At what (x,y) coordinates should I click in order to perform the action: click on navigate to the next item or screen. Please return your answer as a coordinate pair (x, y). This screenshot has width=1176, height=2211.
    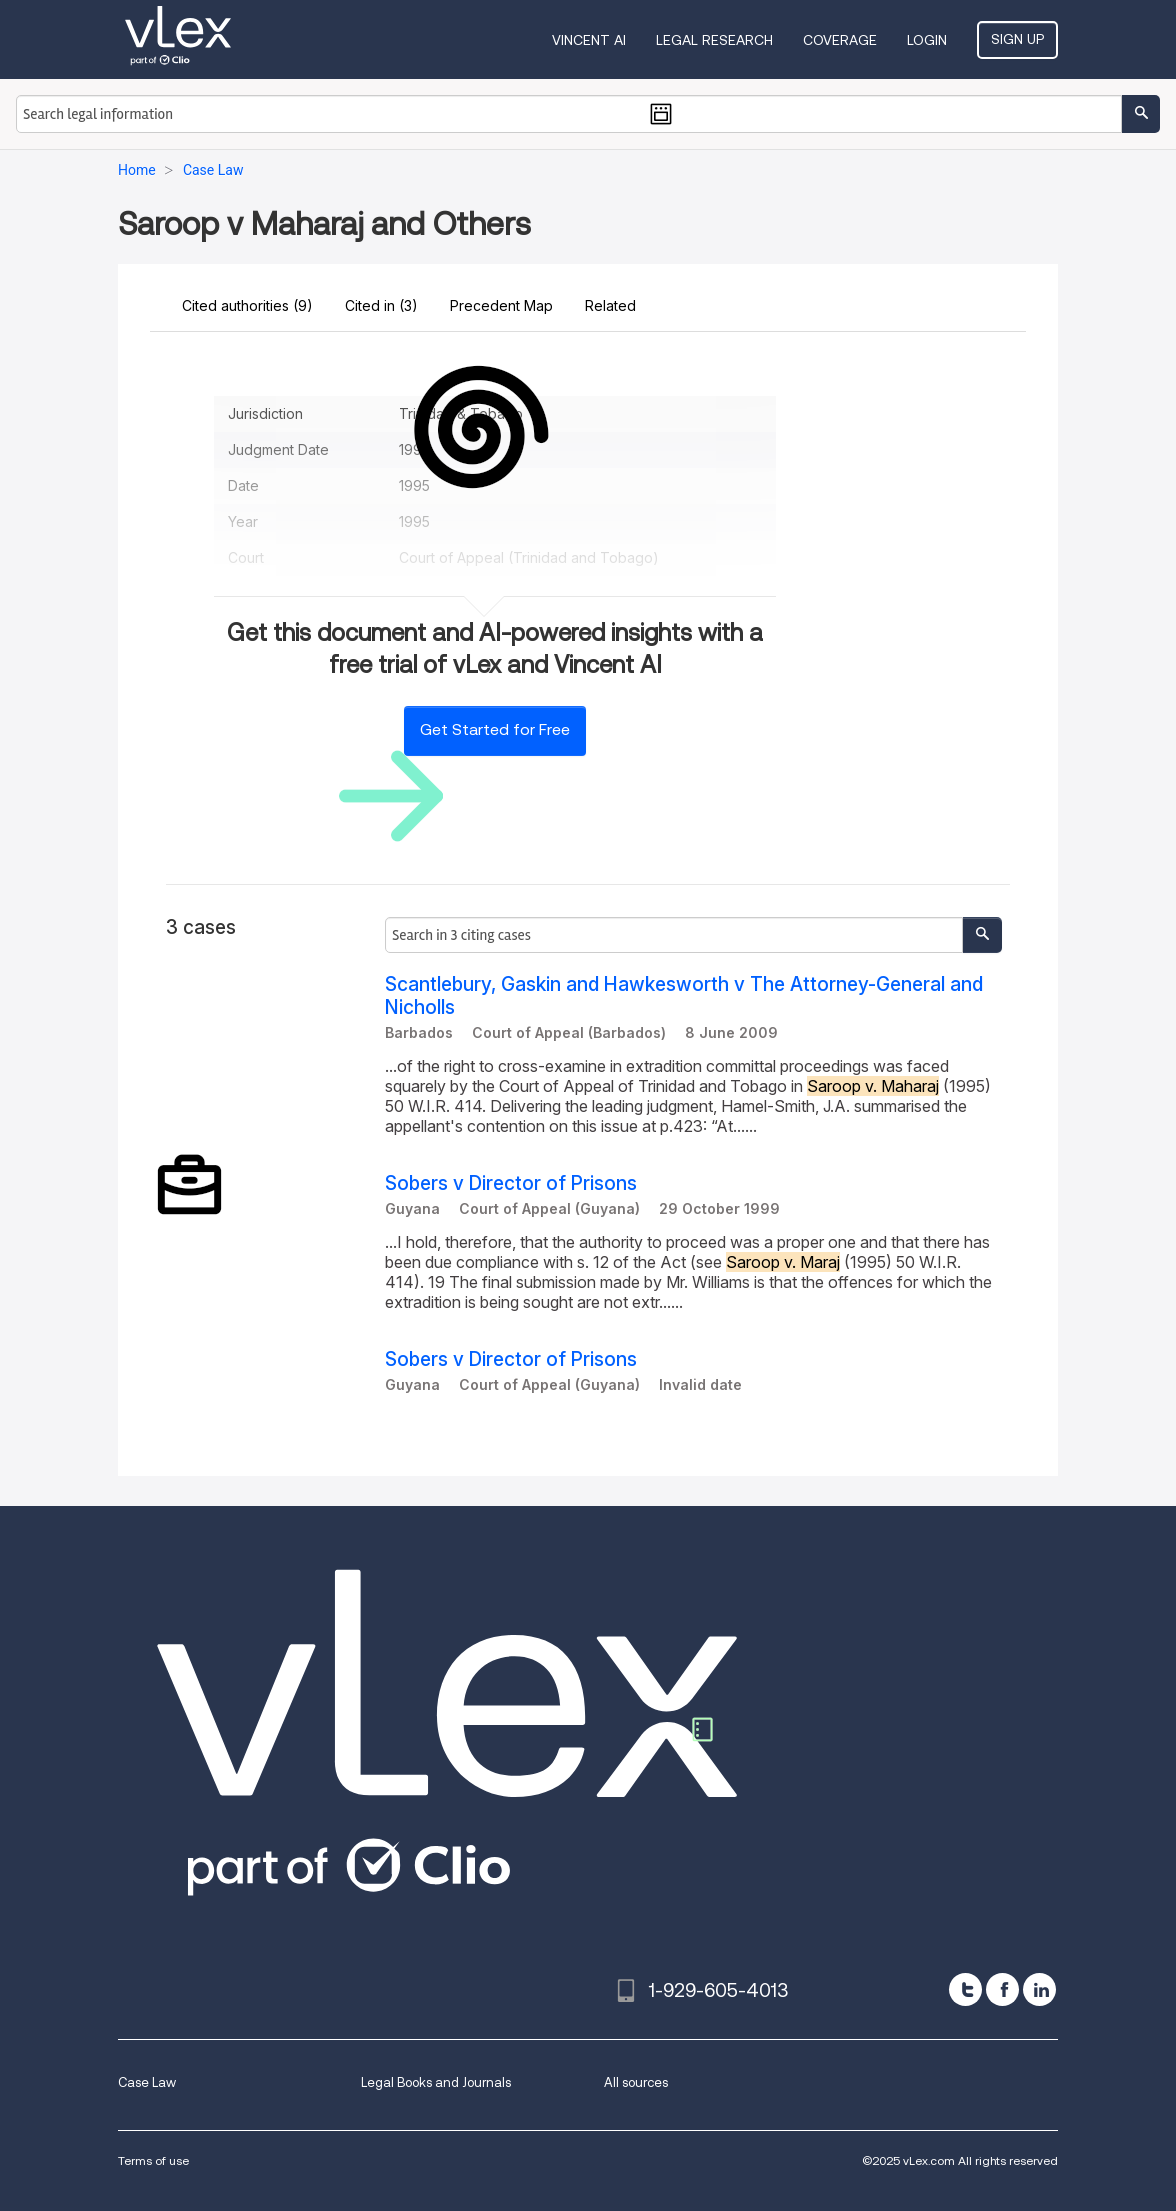
    Looking at the image, I should click on (391, 796).